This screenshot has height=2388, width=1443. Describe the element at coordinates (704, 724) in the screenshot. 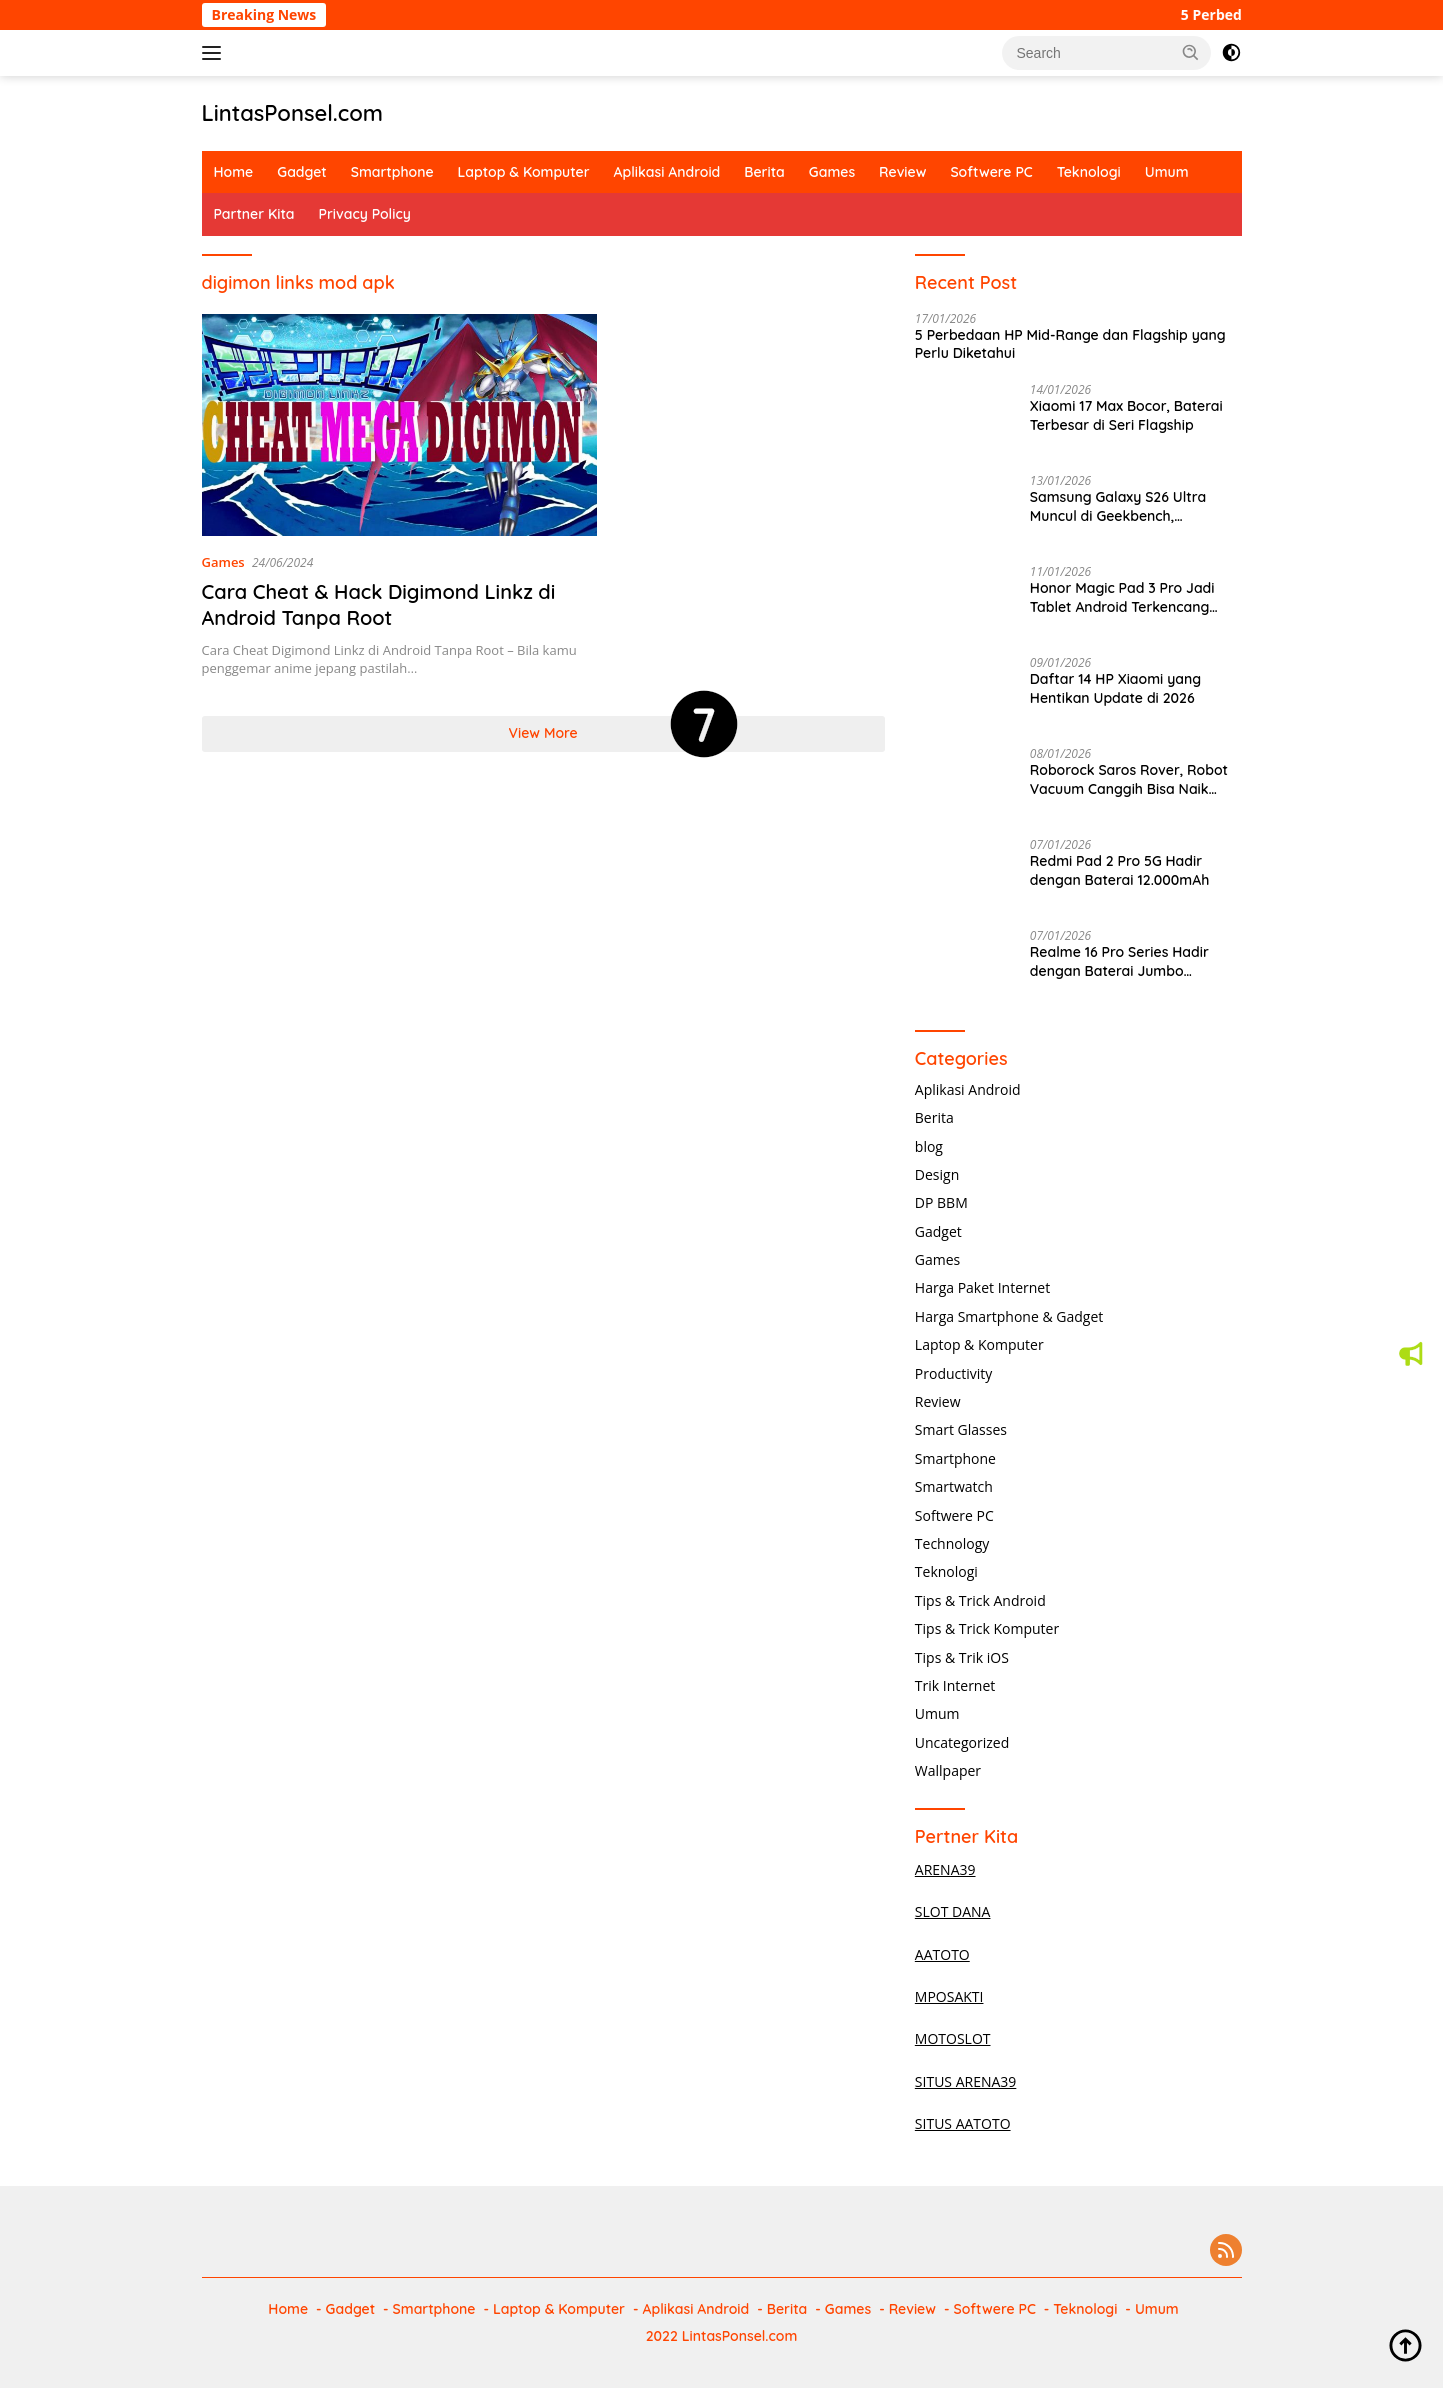

I see `indicates step 7 in a multi-step process` at that location.